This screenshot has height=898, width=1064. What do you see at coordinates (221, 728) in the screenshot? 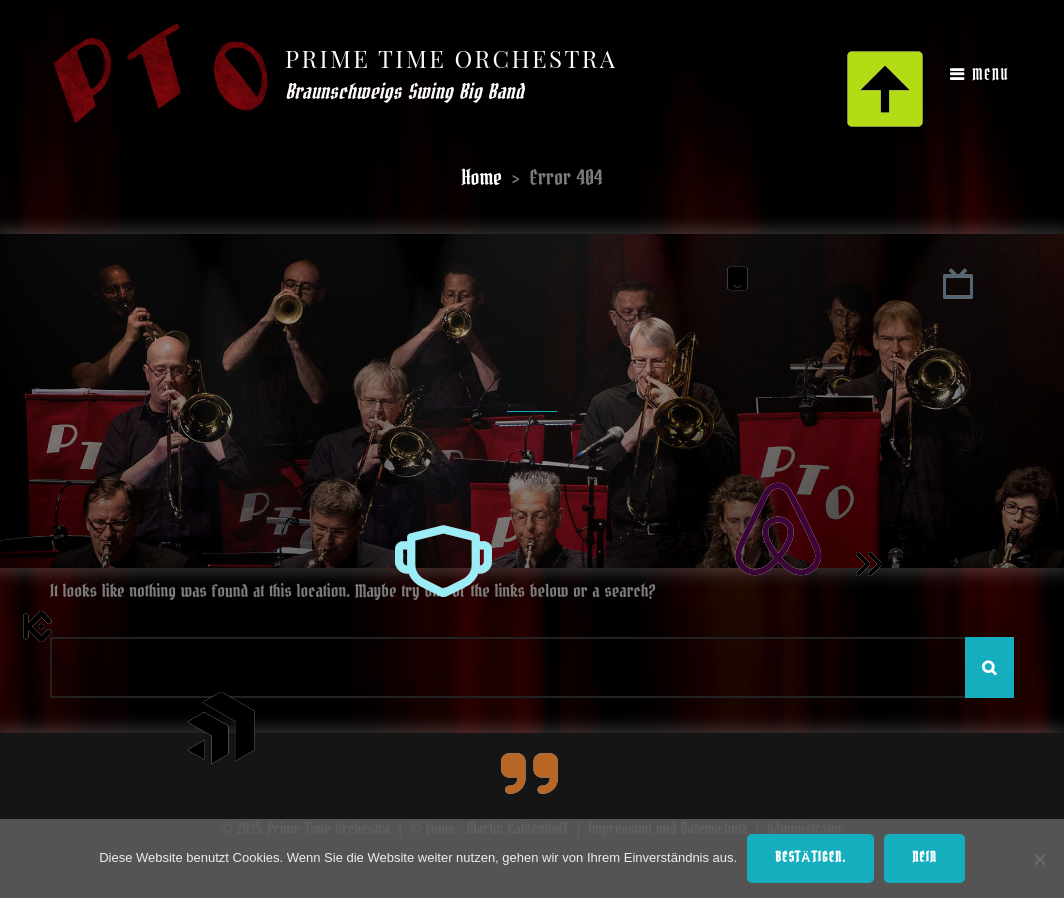
I see `progress software company logo` at bounding box center [221, 728].